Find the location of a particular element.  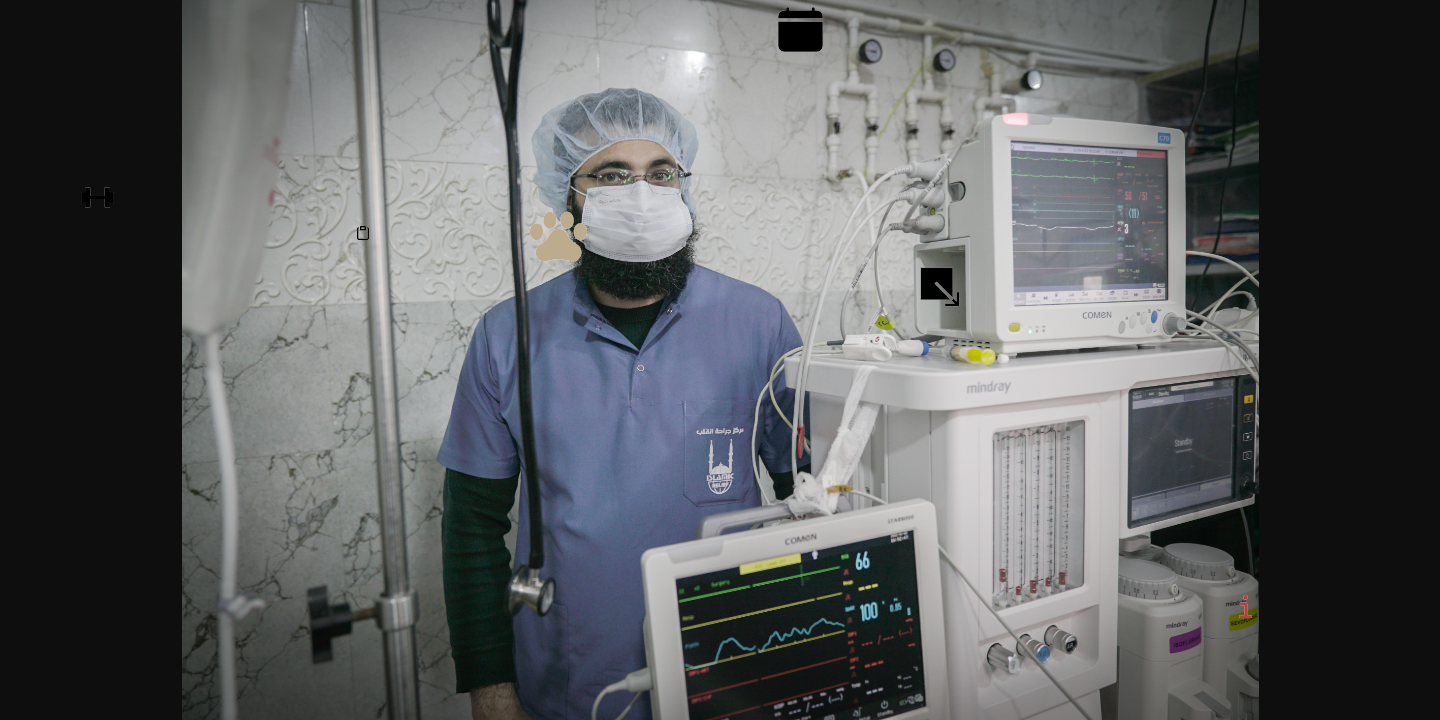

view calendar with no events scheduled is located at coordinates (800, 29).